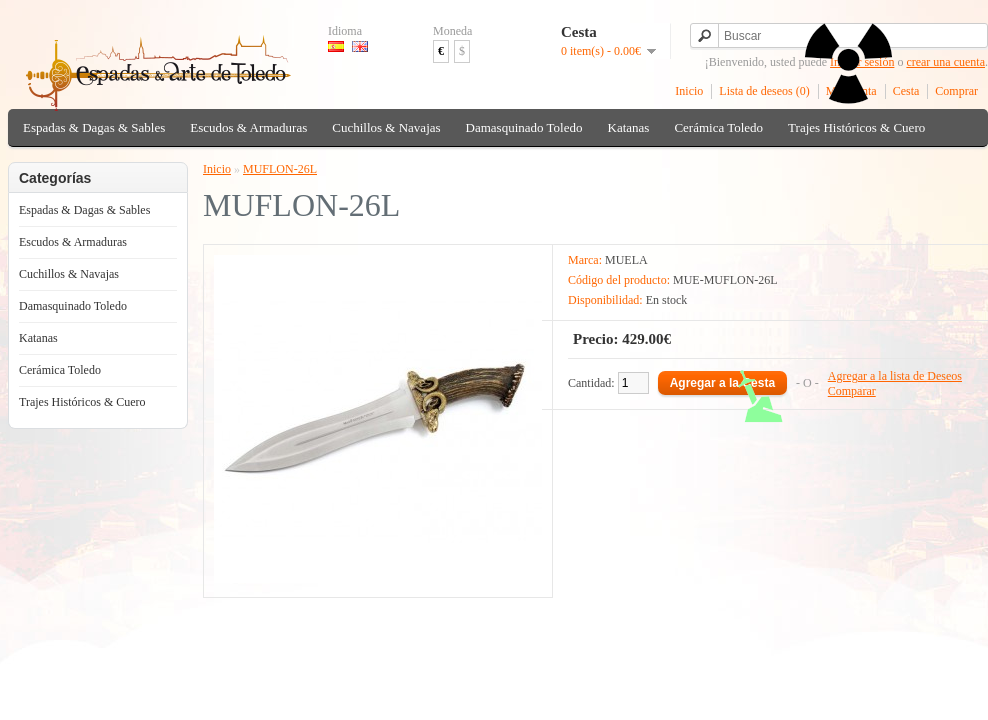  What do you see at coordinates (848, 63) in the screenshot?
I see `indicates radioactive or hazardous material warning` at bounding box center [848, 63].